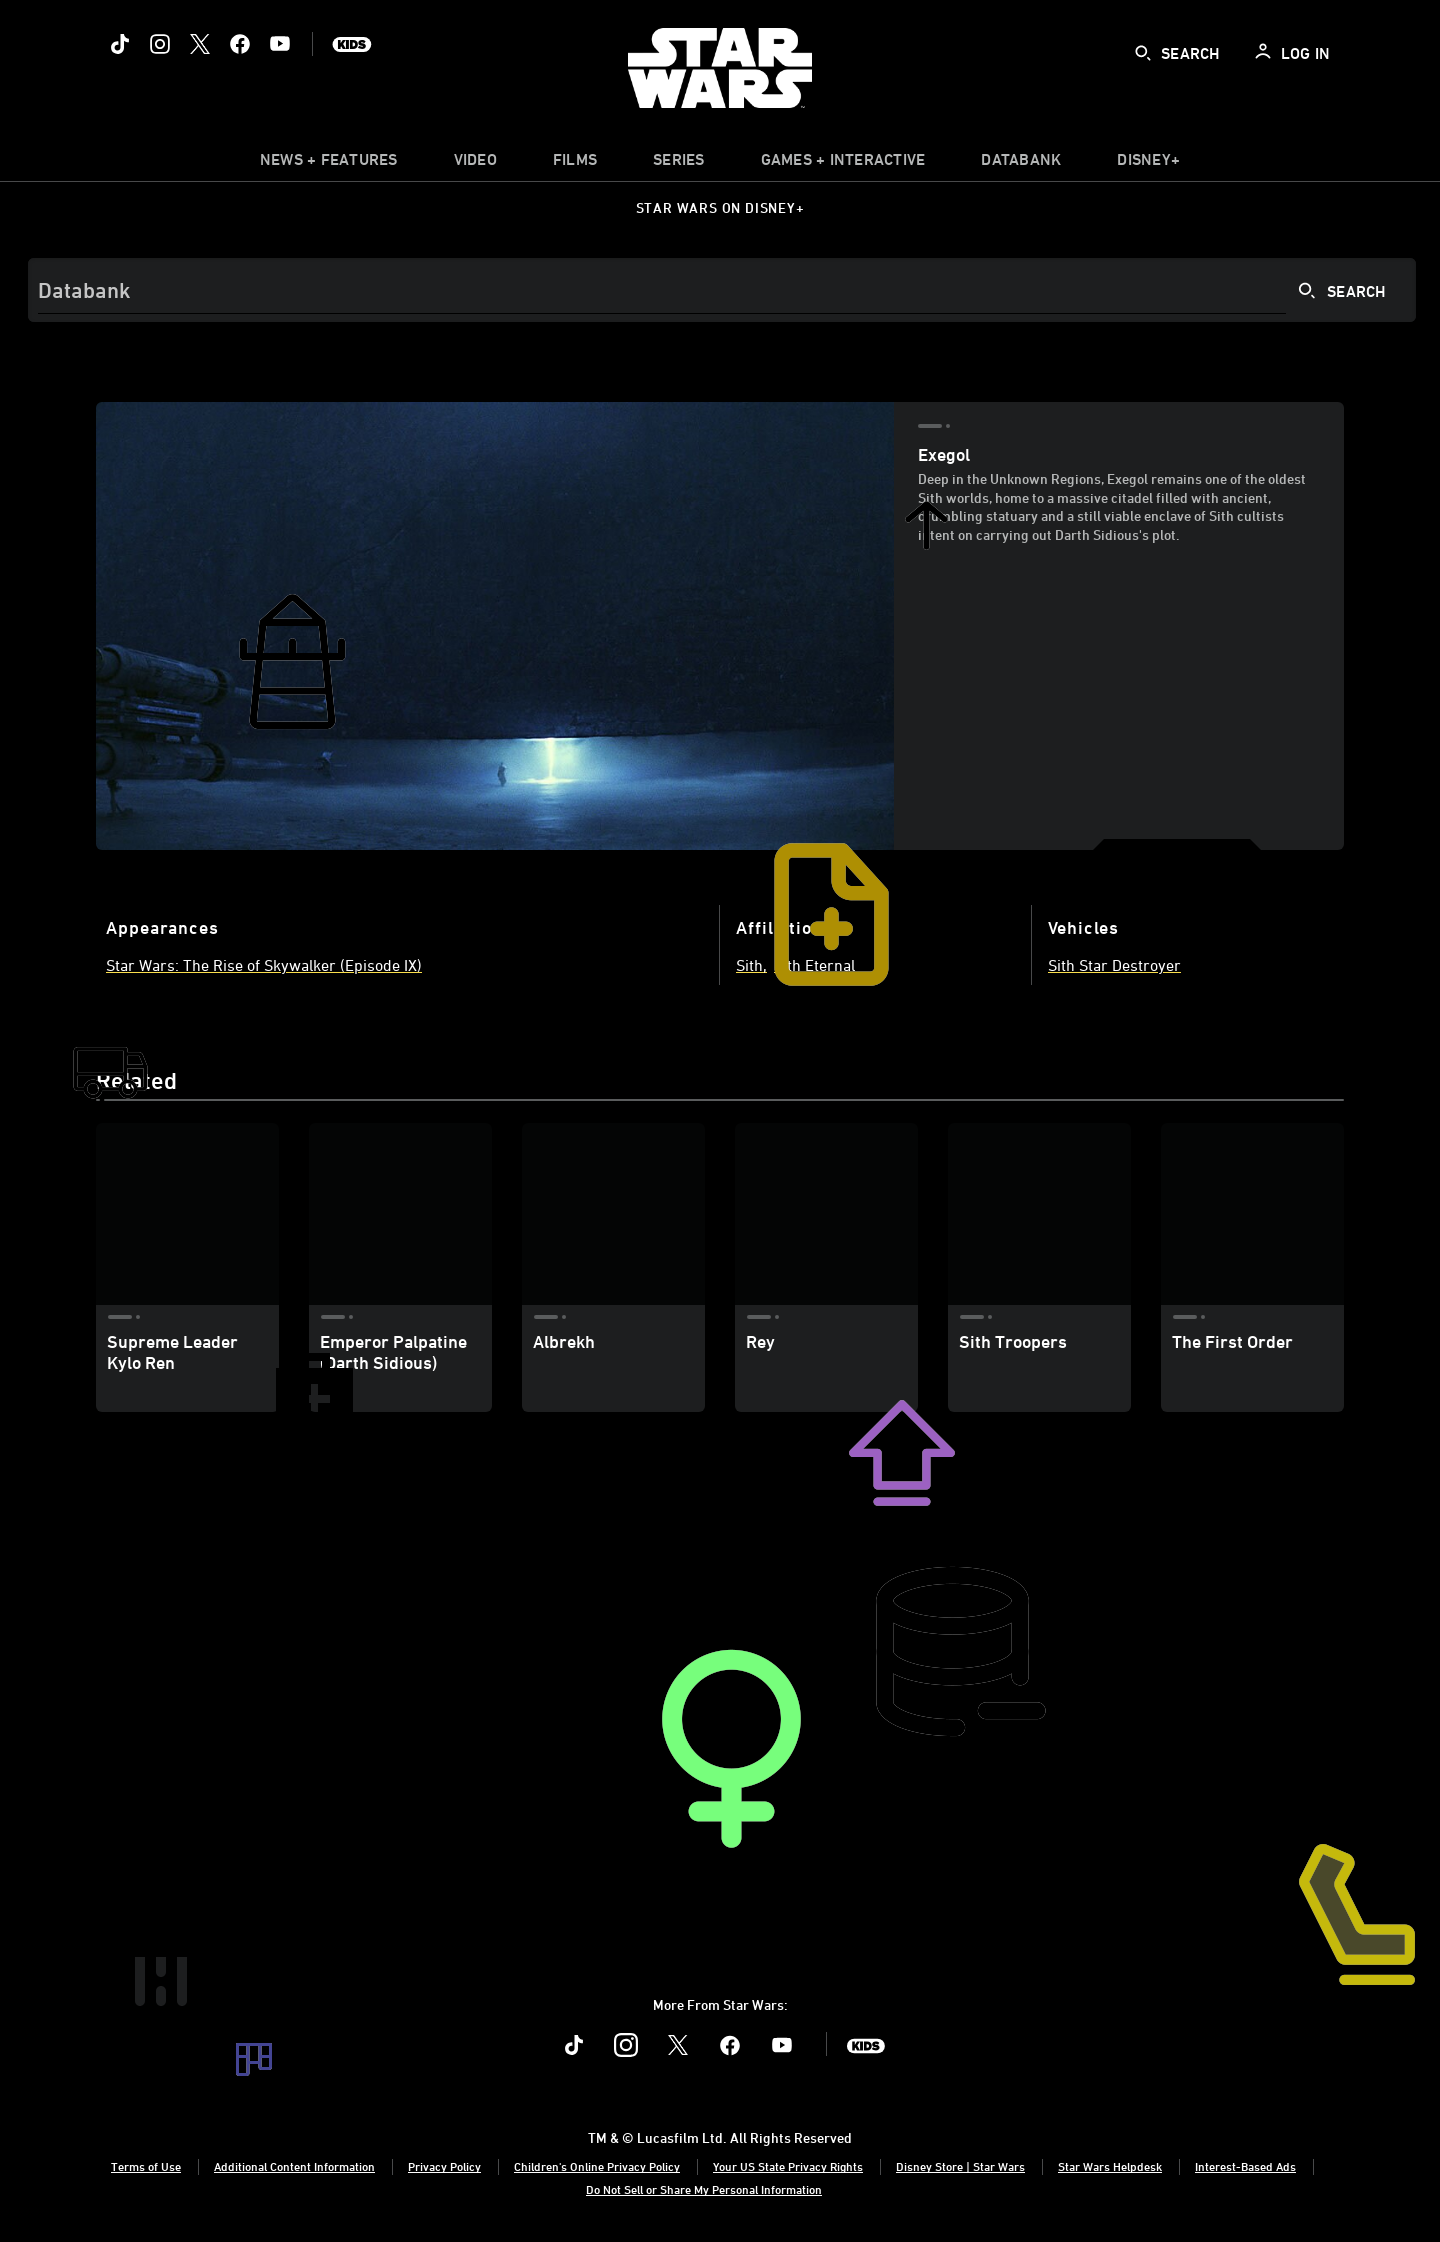  What do you see at coordinates (254, 2058) in the screenshot?
I see `open kanban board view` at bounding box center [254, 2058].